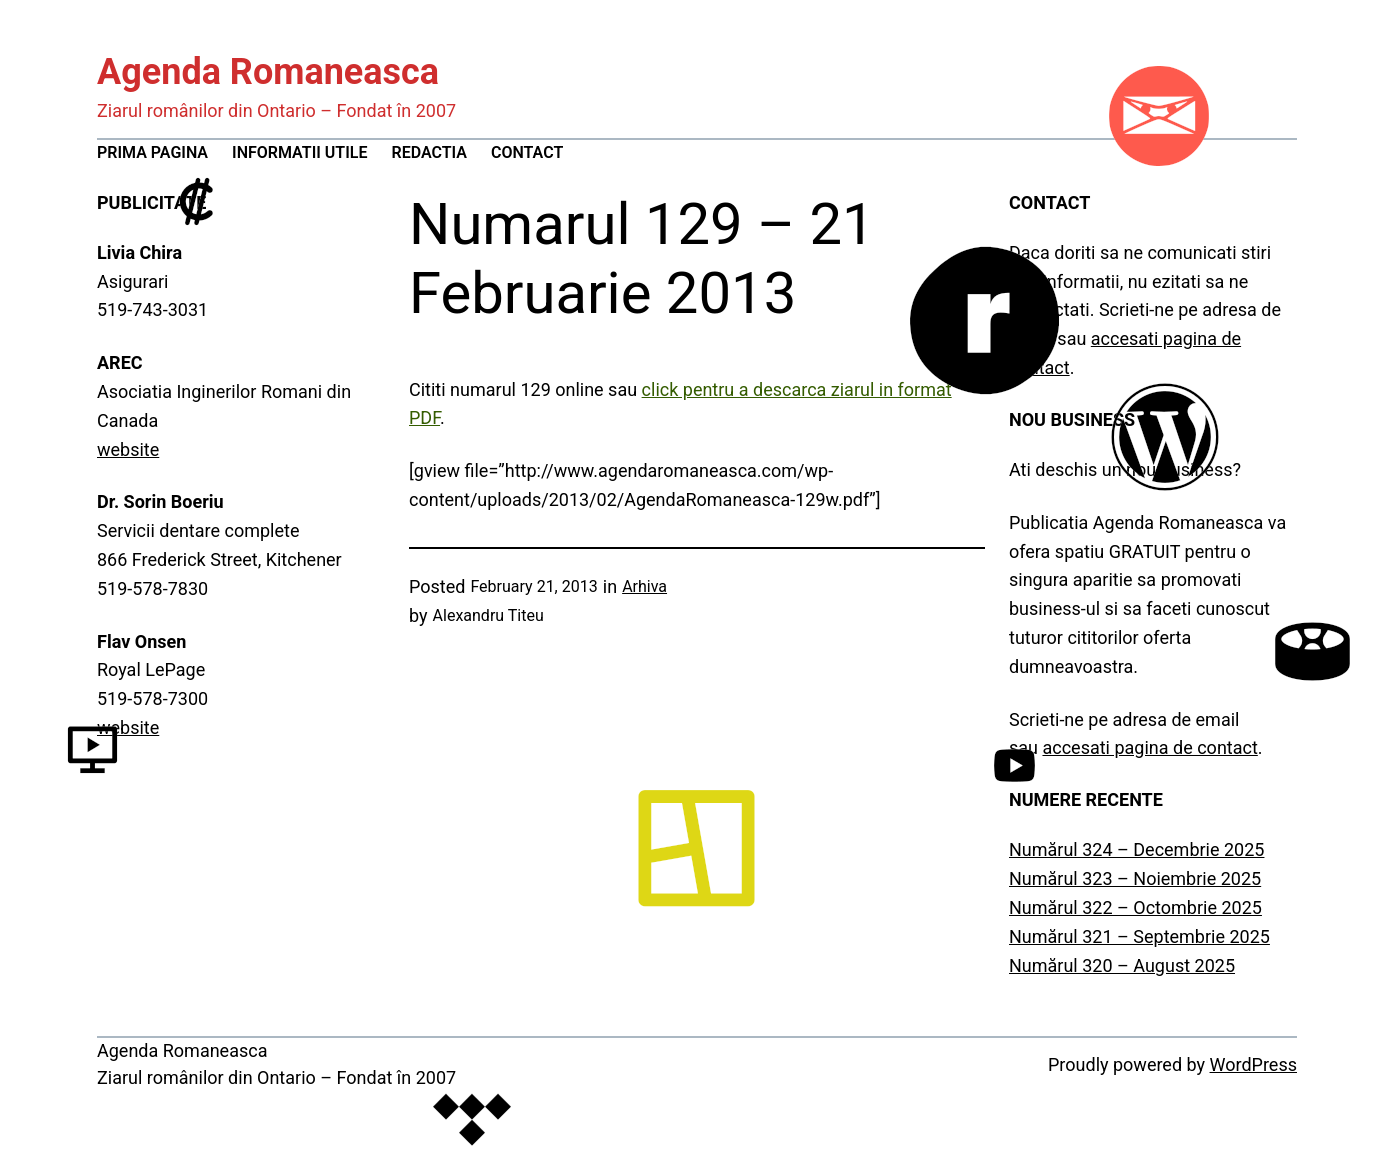  I want to click on open tidal music streaming app, so click(472, 1119).